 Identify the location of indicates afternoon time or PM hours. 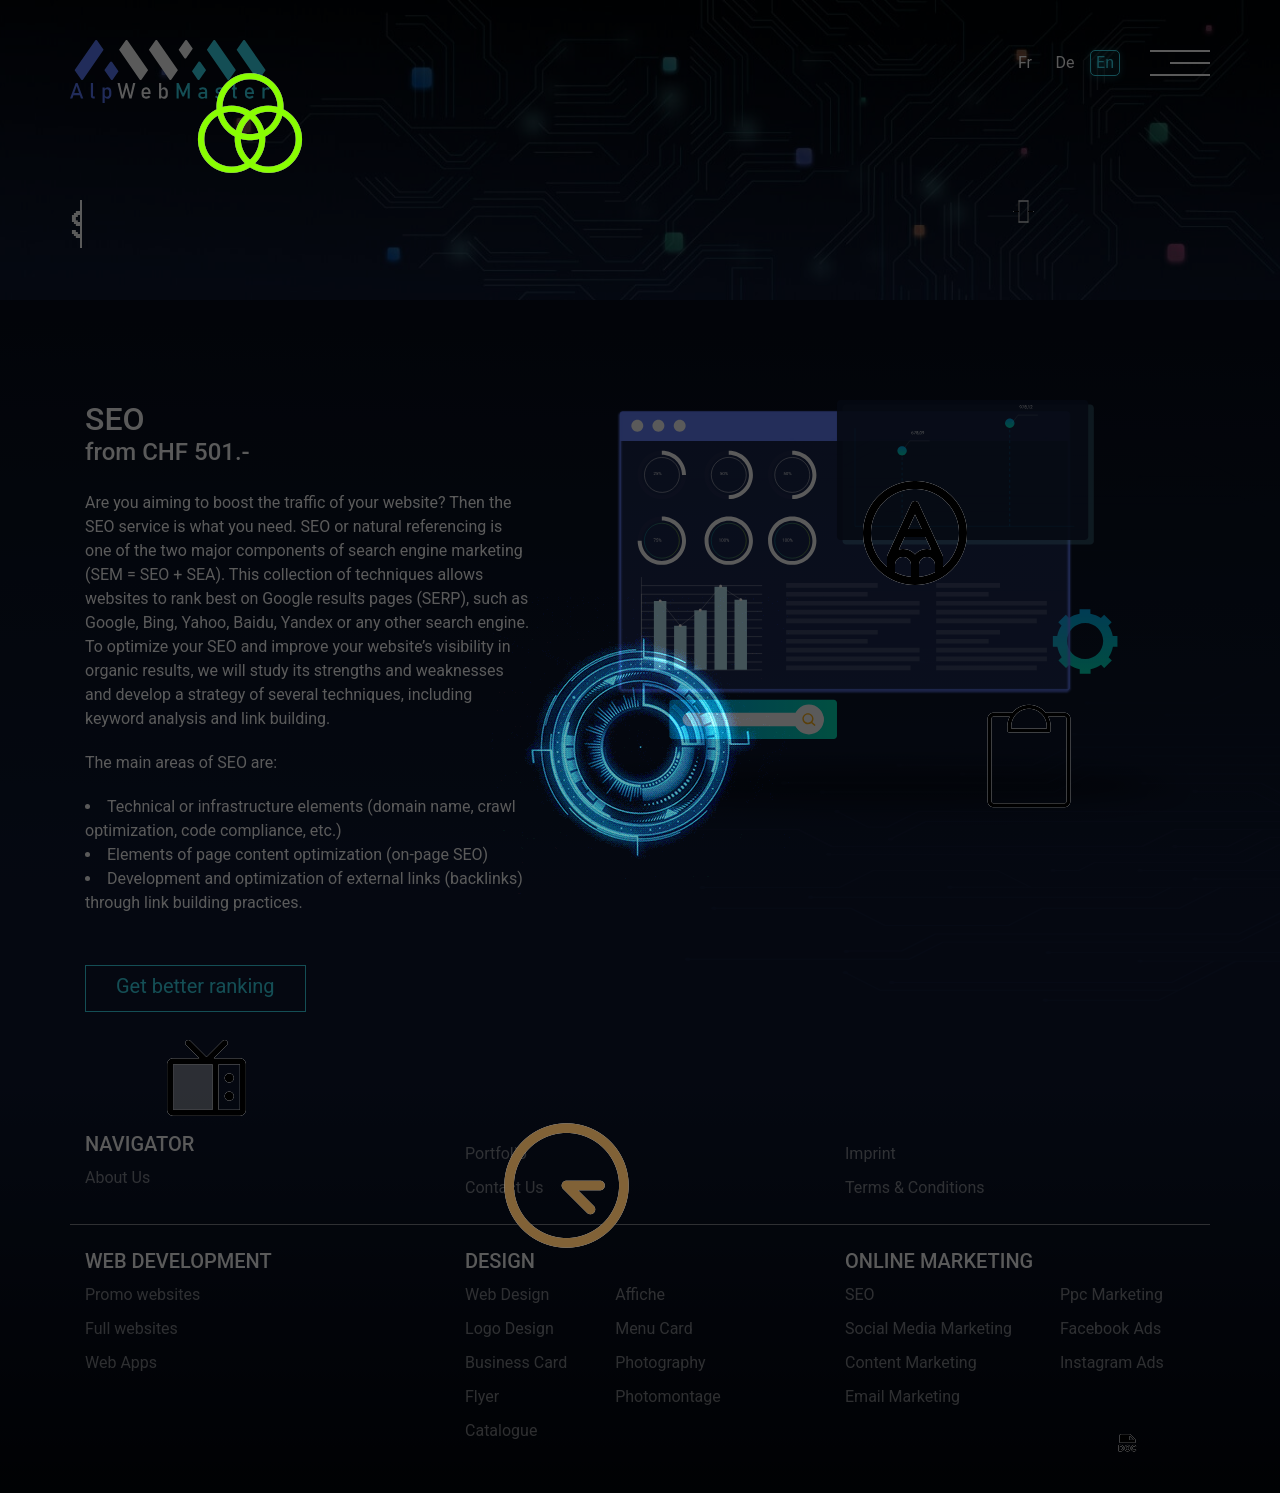
(566, 1185).